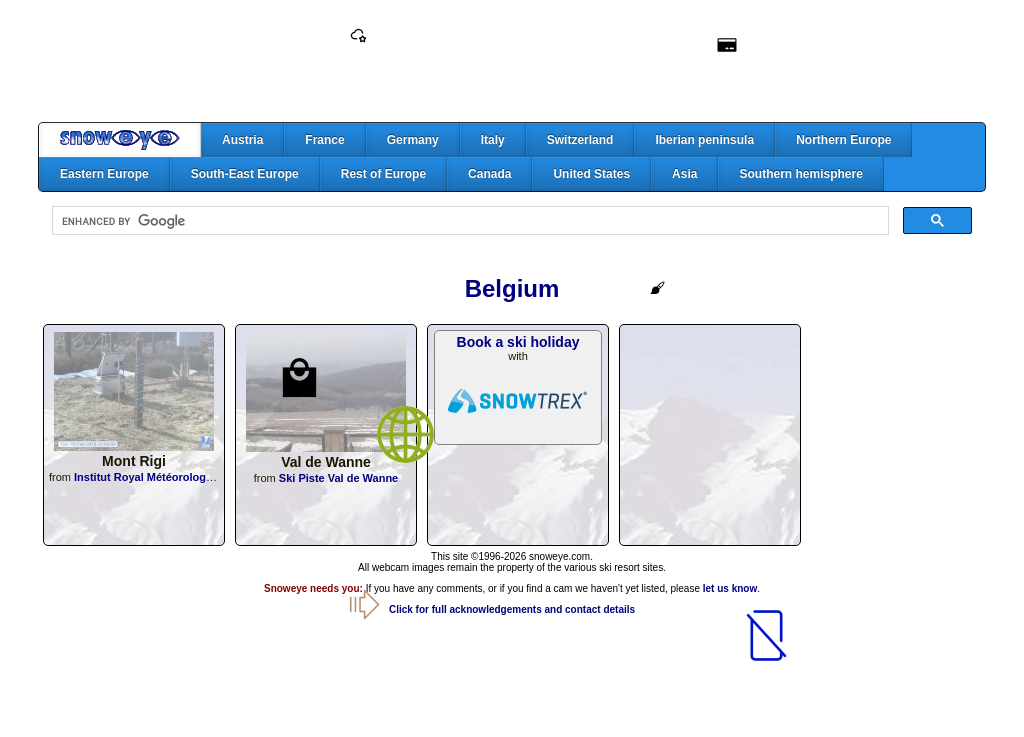 The image size is (1024, 737). I want to click on mark cloud content as favorite, so click(358, 34).